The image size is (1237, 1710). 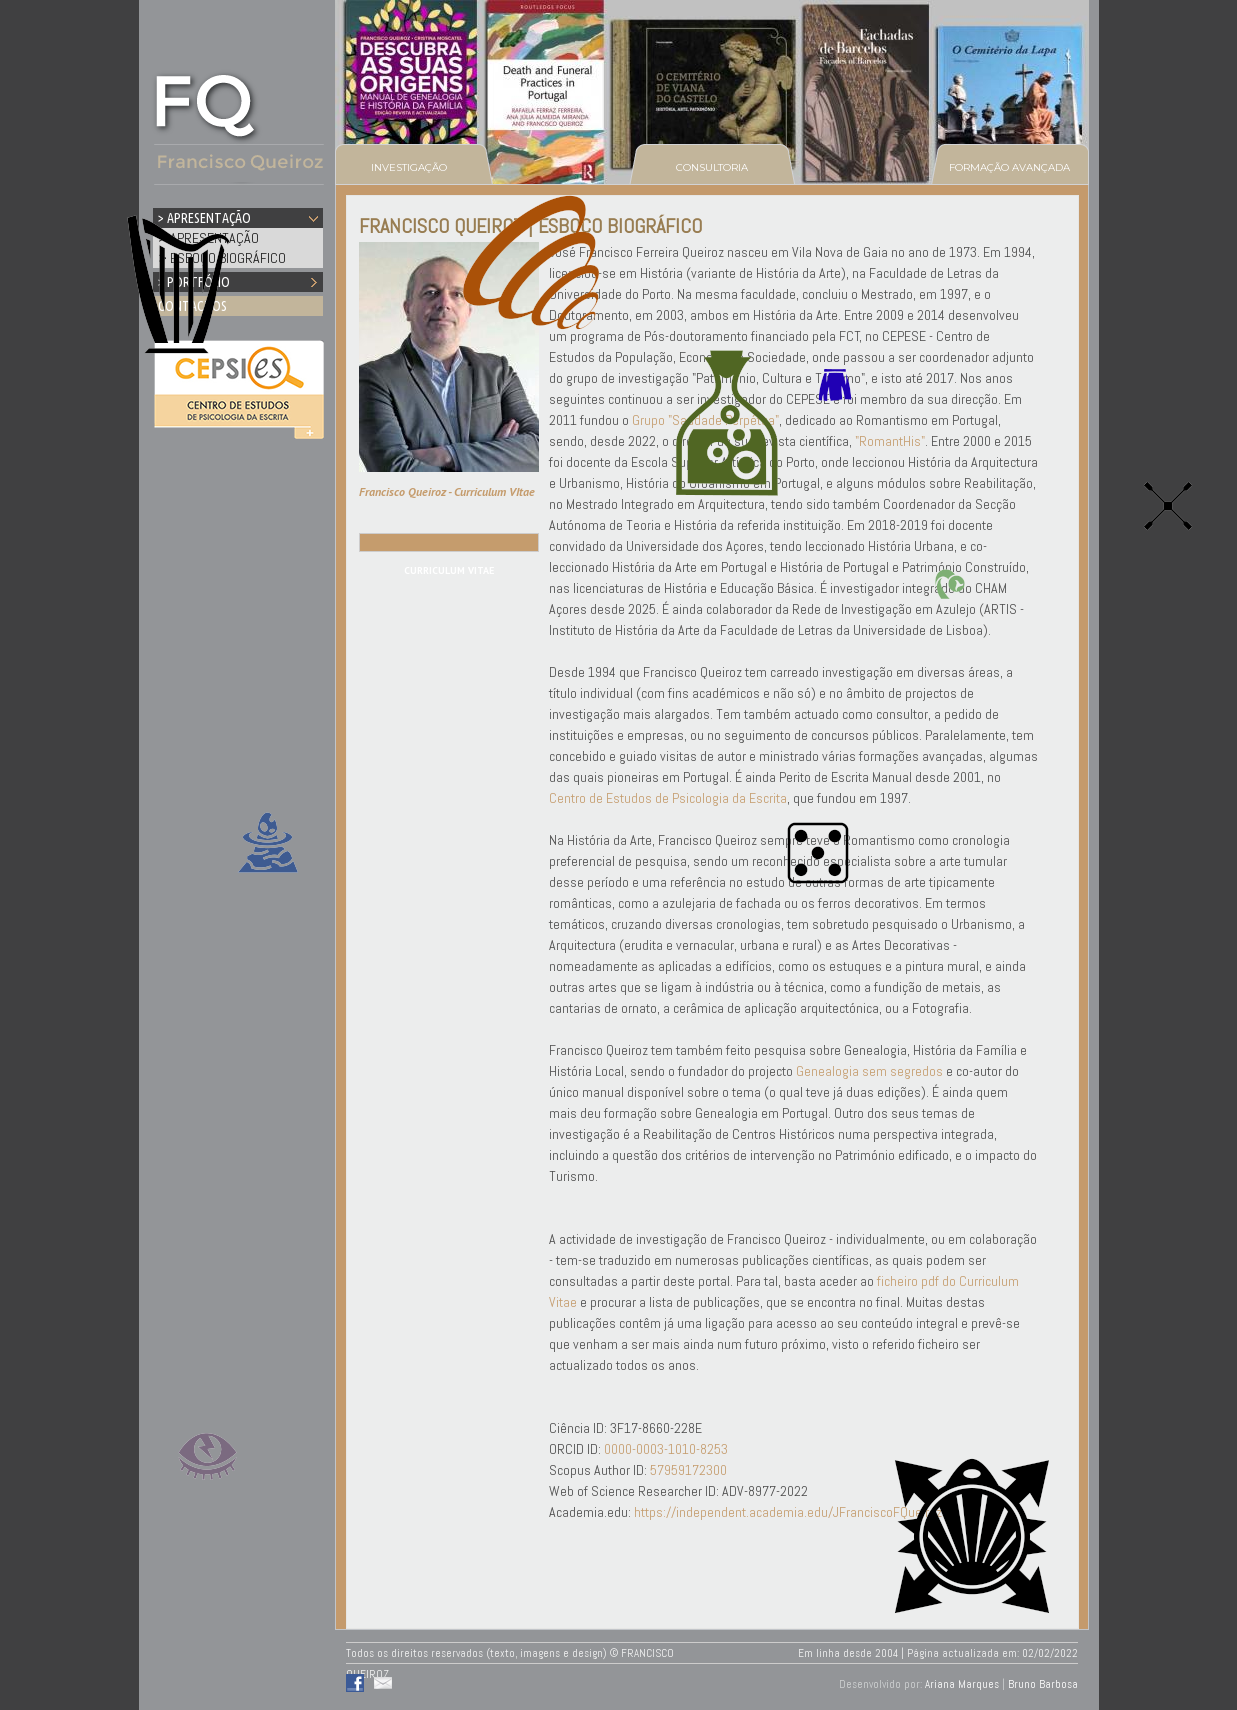 What do you see at coordinates (835, 385) in the screenshot?
I see `browse skirts in clothing catalog` at bounding box center [835, 385].